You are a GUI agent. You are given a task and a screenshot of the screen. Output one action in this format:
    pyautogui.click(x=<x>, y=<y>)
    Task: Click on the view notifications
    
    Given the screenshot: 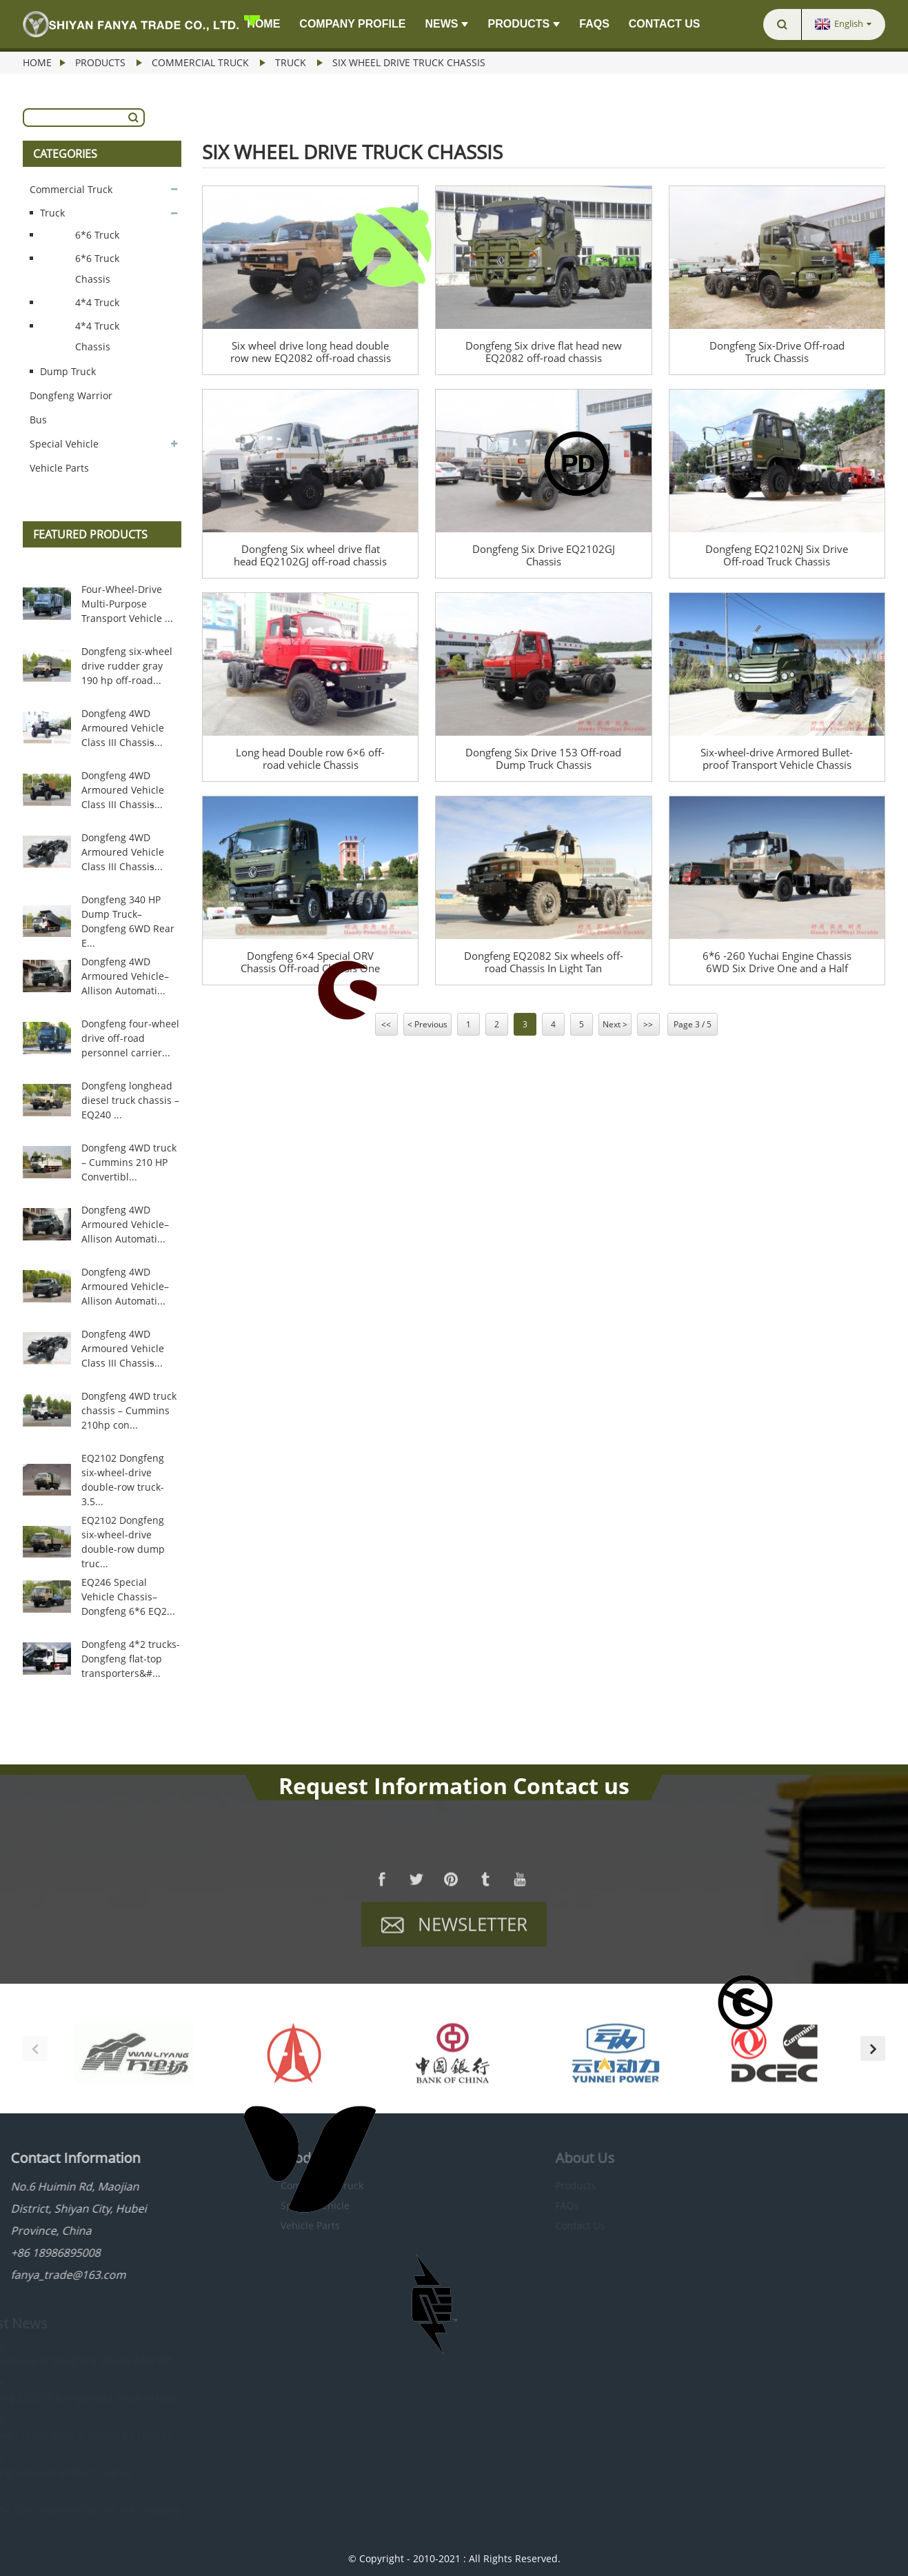 What is the action you would take?
    pyautogui.click(x=392, y=247)
    